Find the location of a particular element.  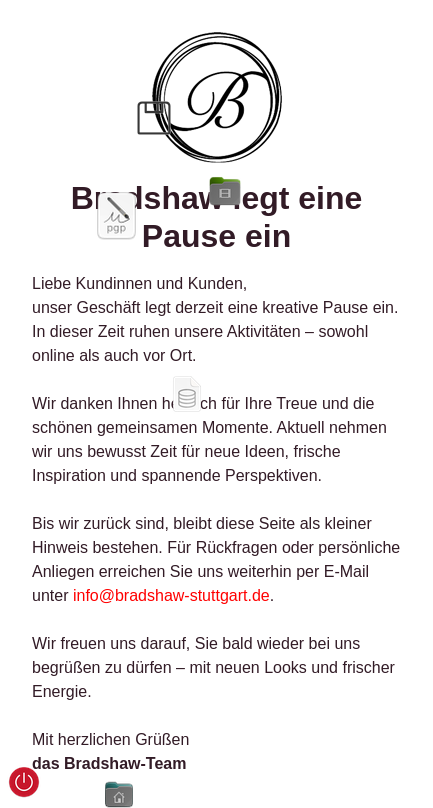

open a database file is located at coordinates (187, 394).